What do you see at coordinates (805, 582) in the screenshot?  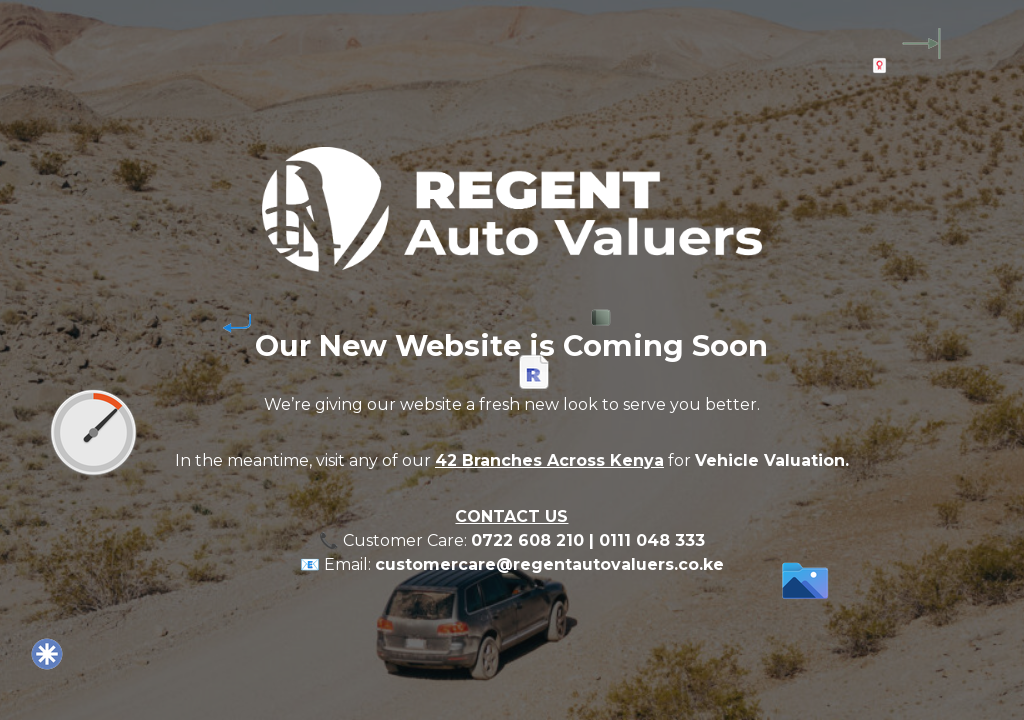 I see `open pictures folder` at bounding box center [805, 582].